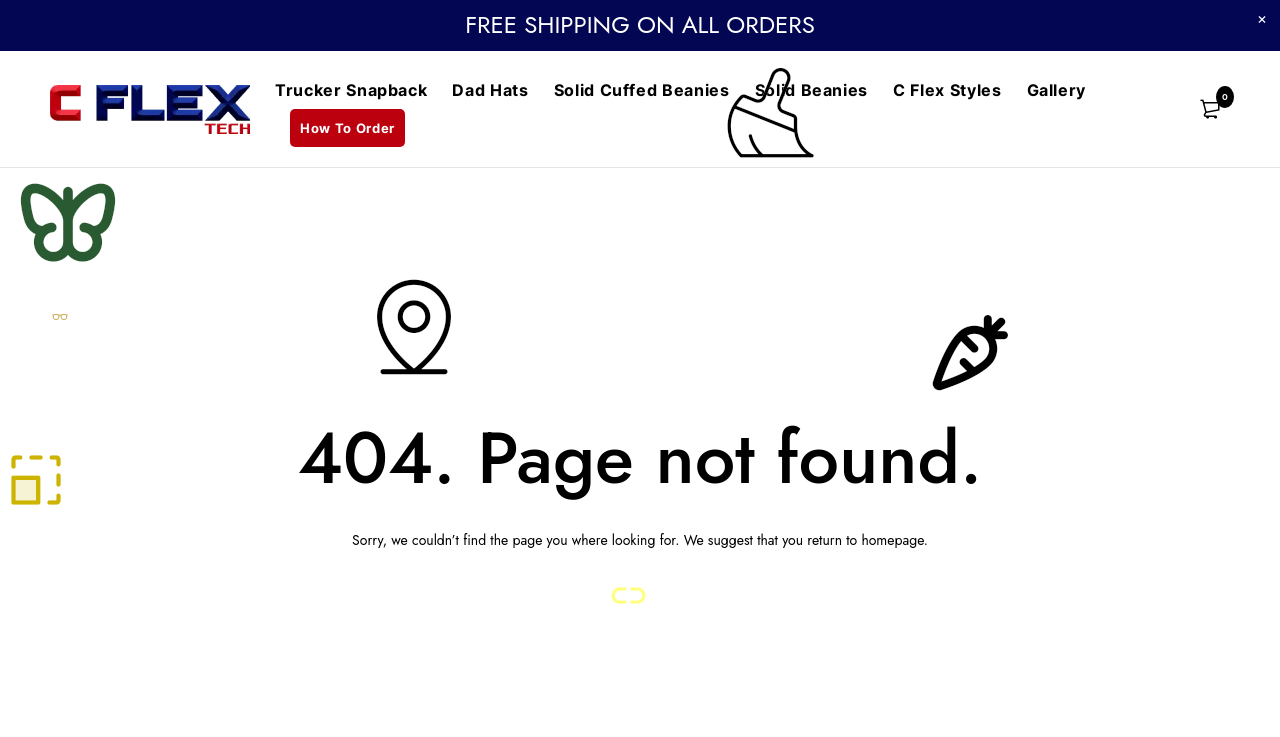  I want to click on indicates a transformation or metamorphosis feature, so click(68, 221).